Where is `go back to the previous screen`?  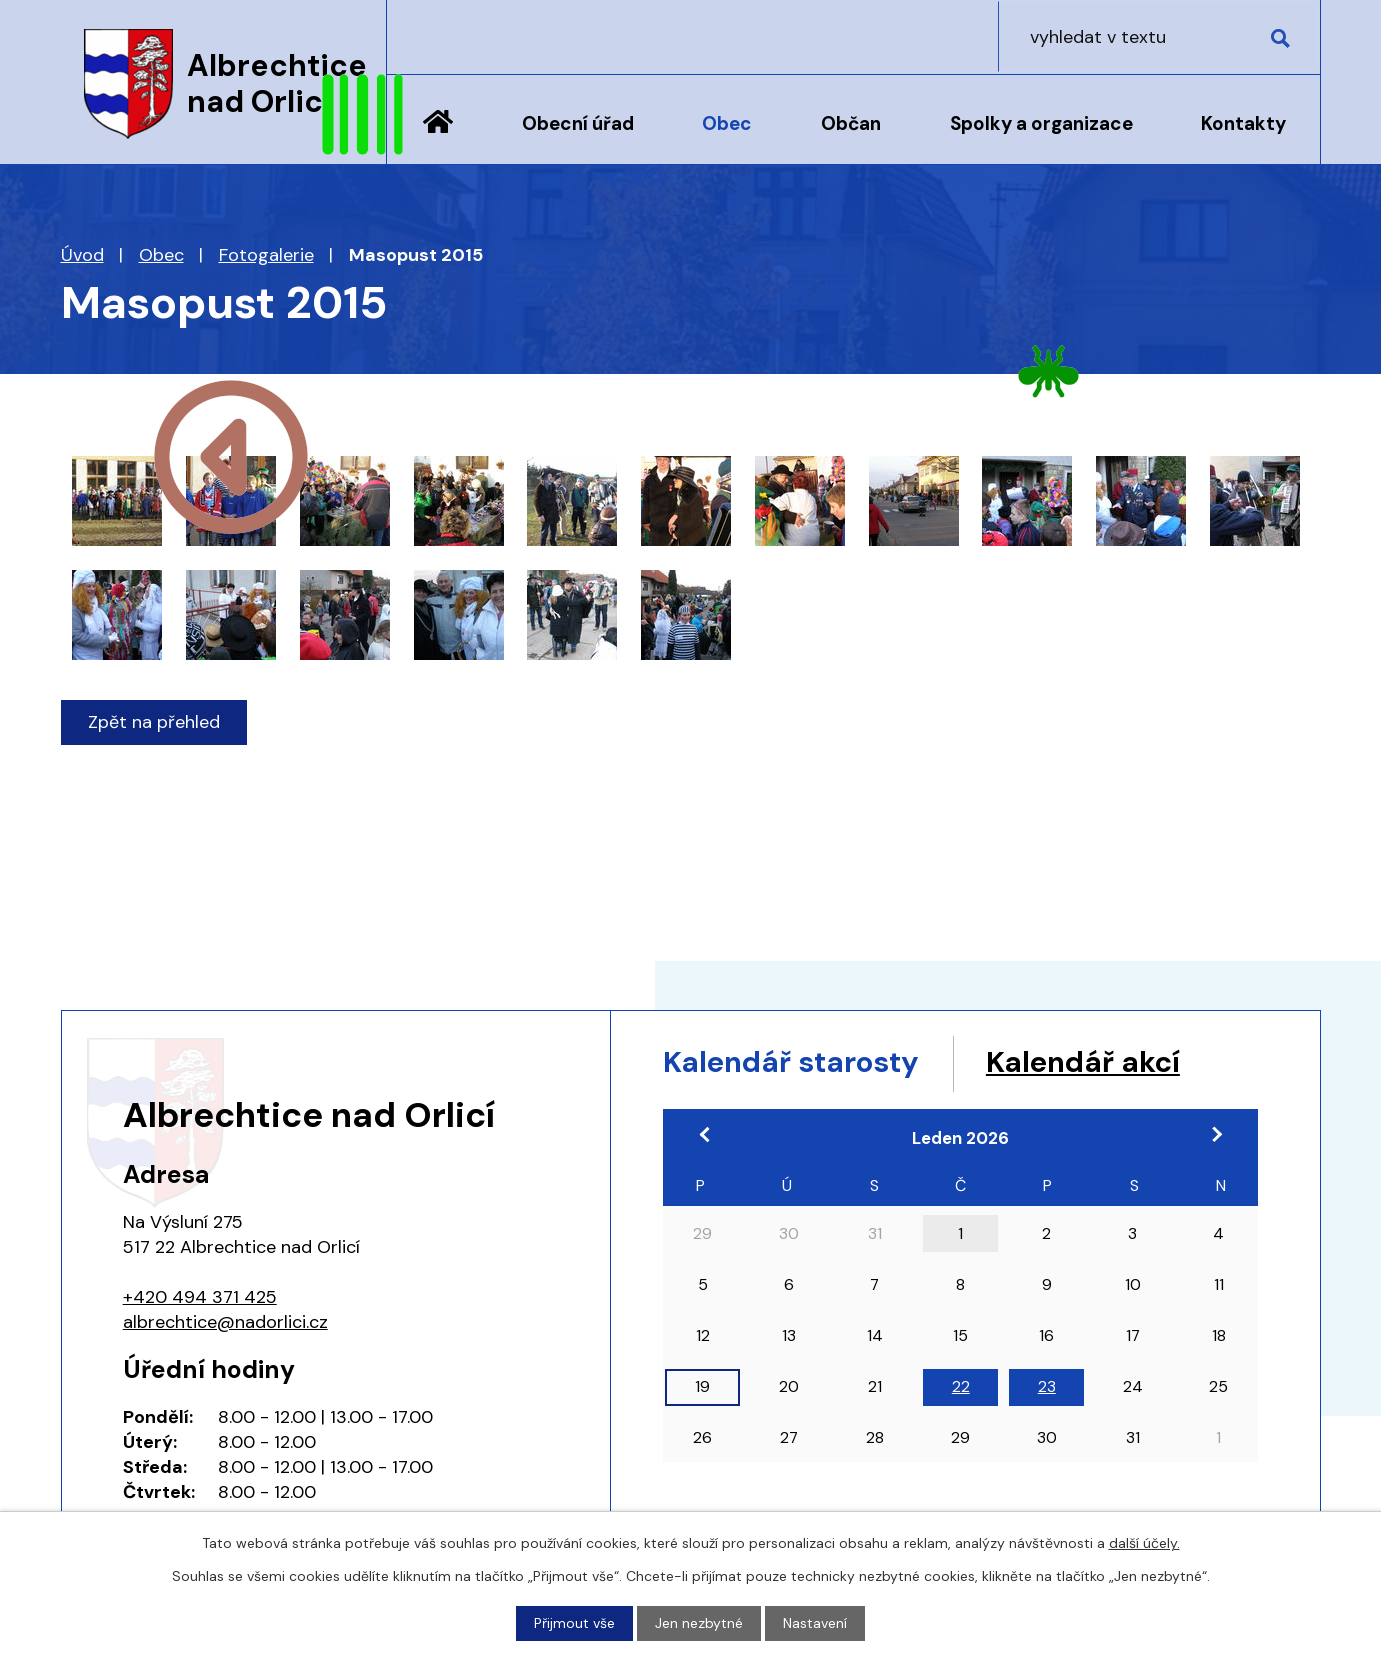
go back to the previous screen is located at coordinates (231, 457).